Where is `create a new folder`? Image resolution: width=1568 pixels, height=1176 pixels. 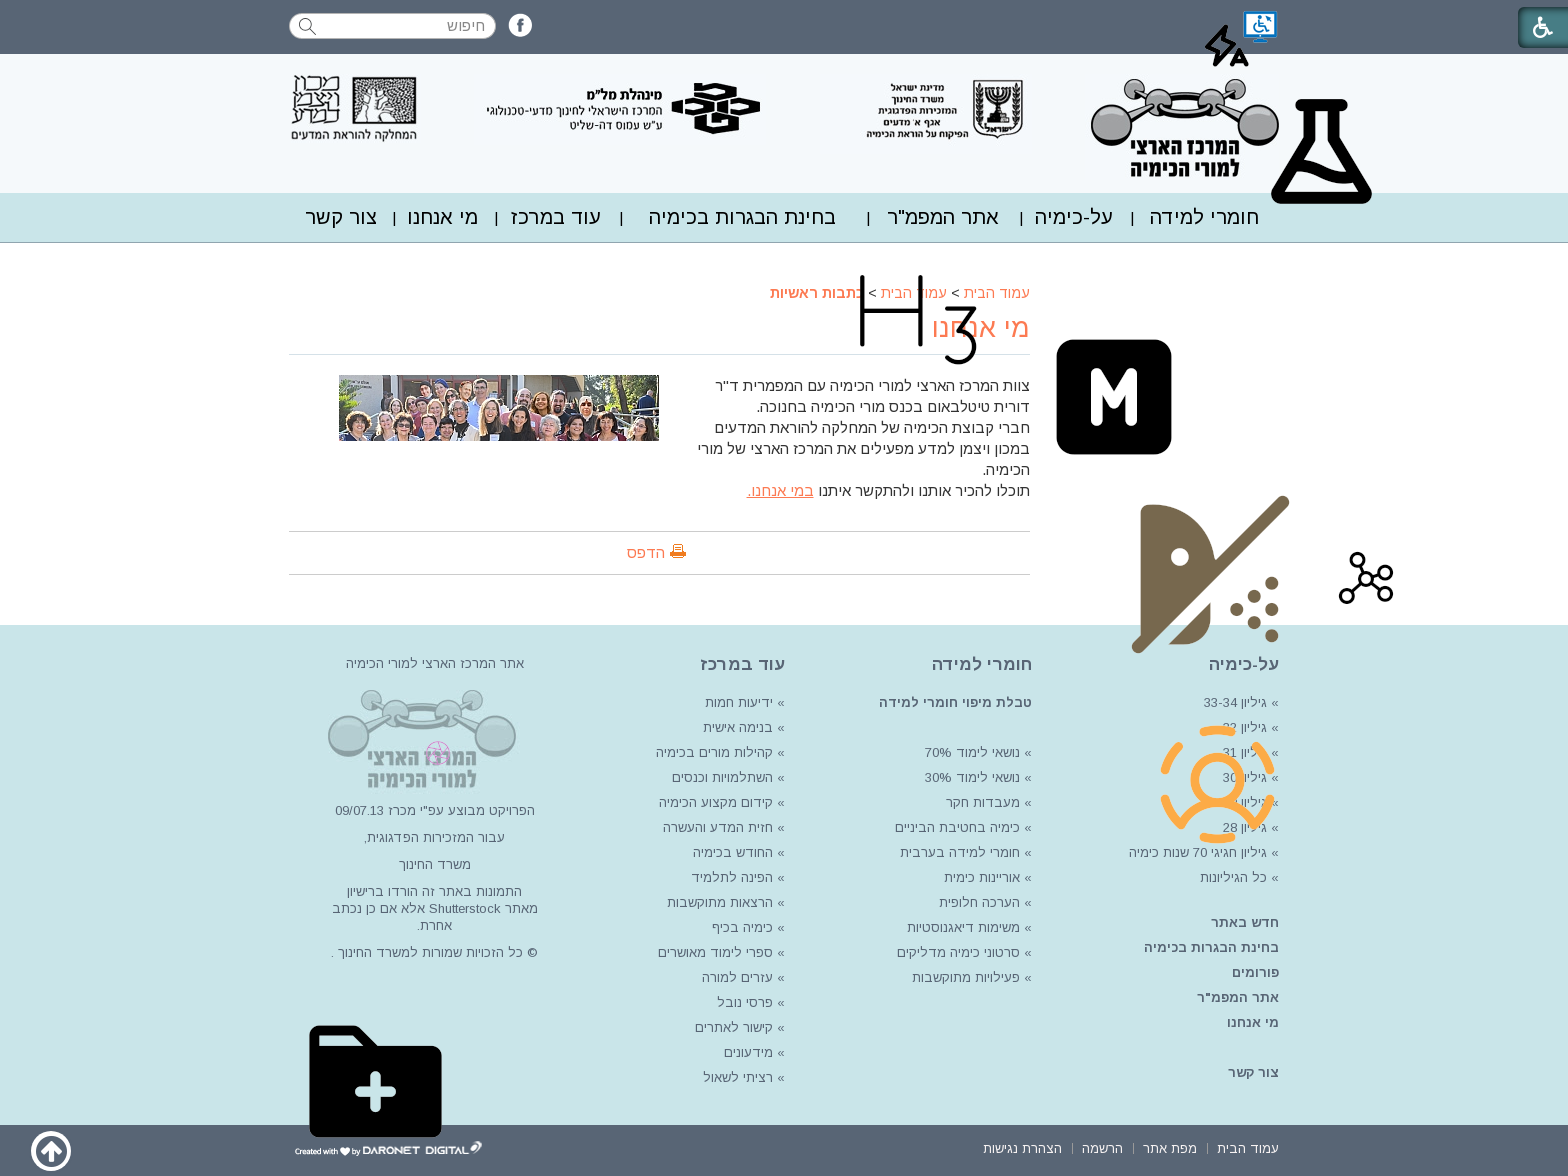 create a new folder is located at coordinates (375, 1081).